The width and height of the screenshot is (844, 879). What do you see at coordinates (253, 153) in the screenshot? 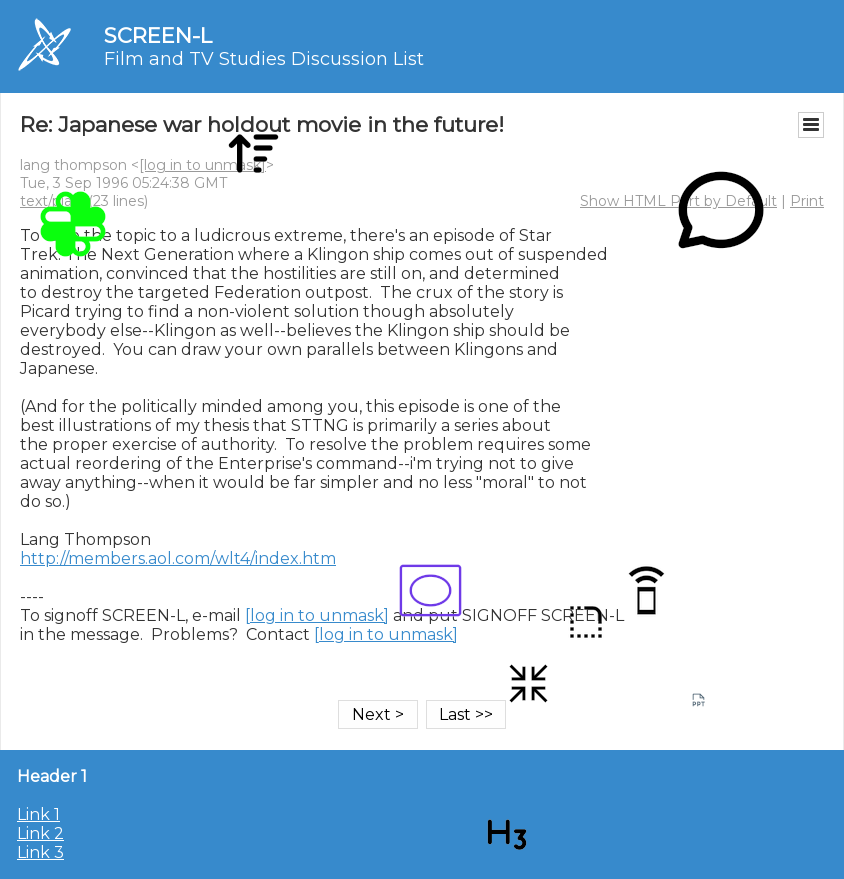
I see `sort list in ascending order` at bounding box center [253, 153].